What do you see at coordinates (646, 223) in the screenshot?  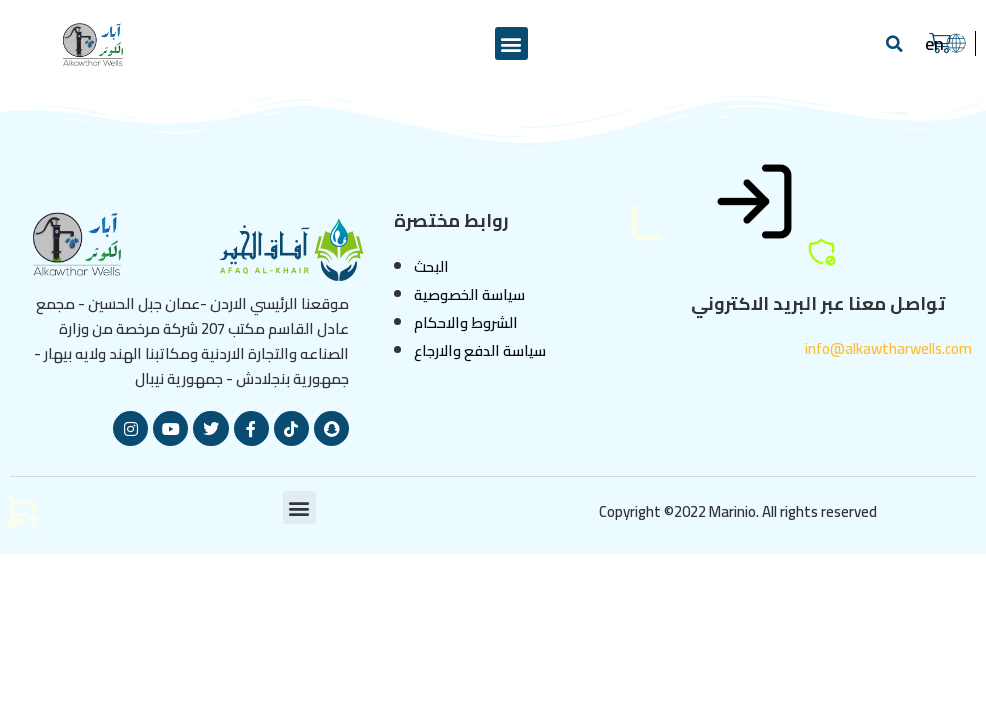 I see `romanian leu currency symbol` at bounding box center [646, 223].